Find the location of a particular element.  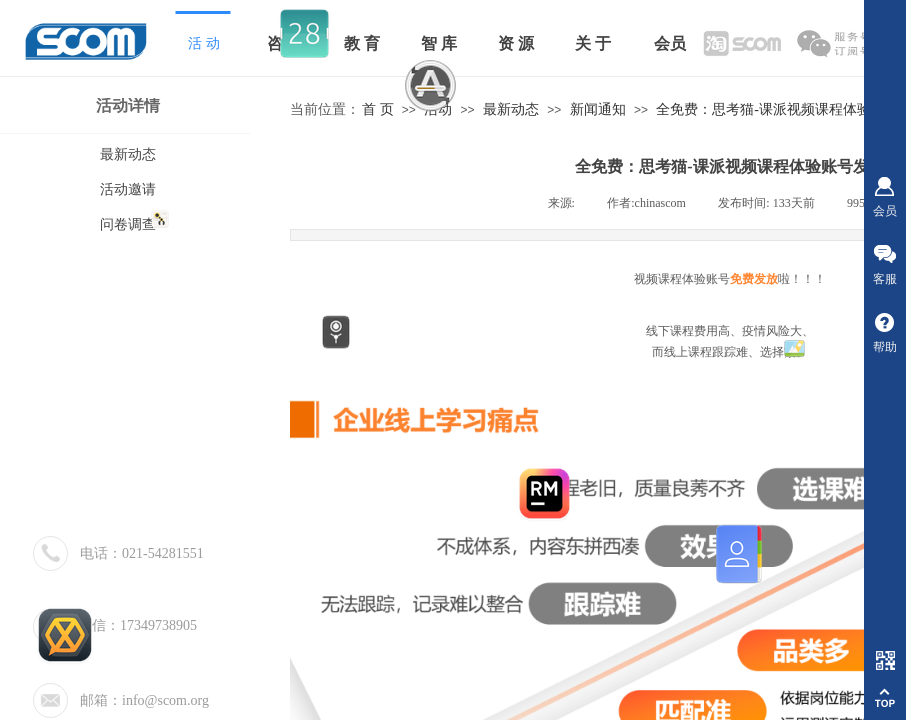

open the calendar app is located at coordinates (304, 33).